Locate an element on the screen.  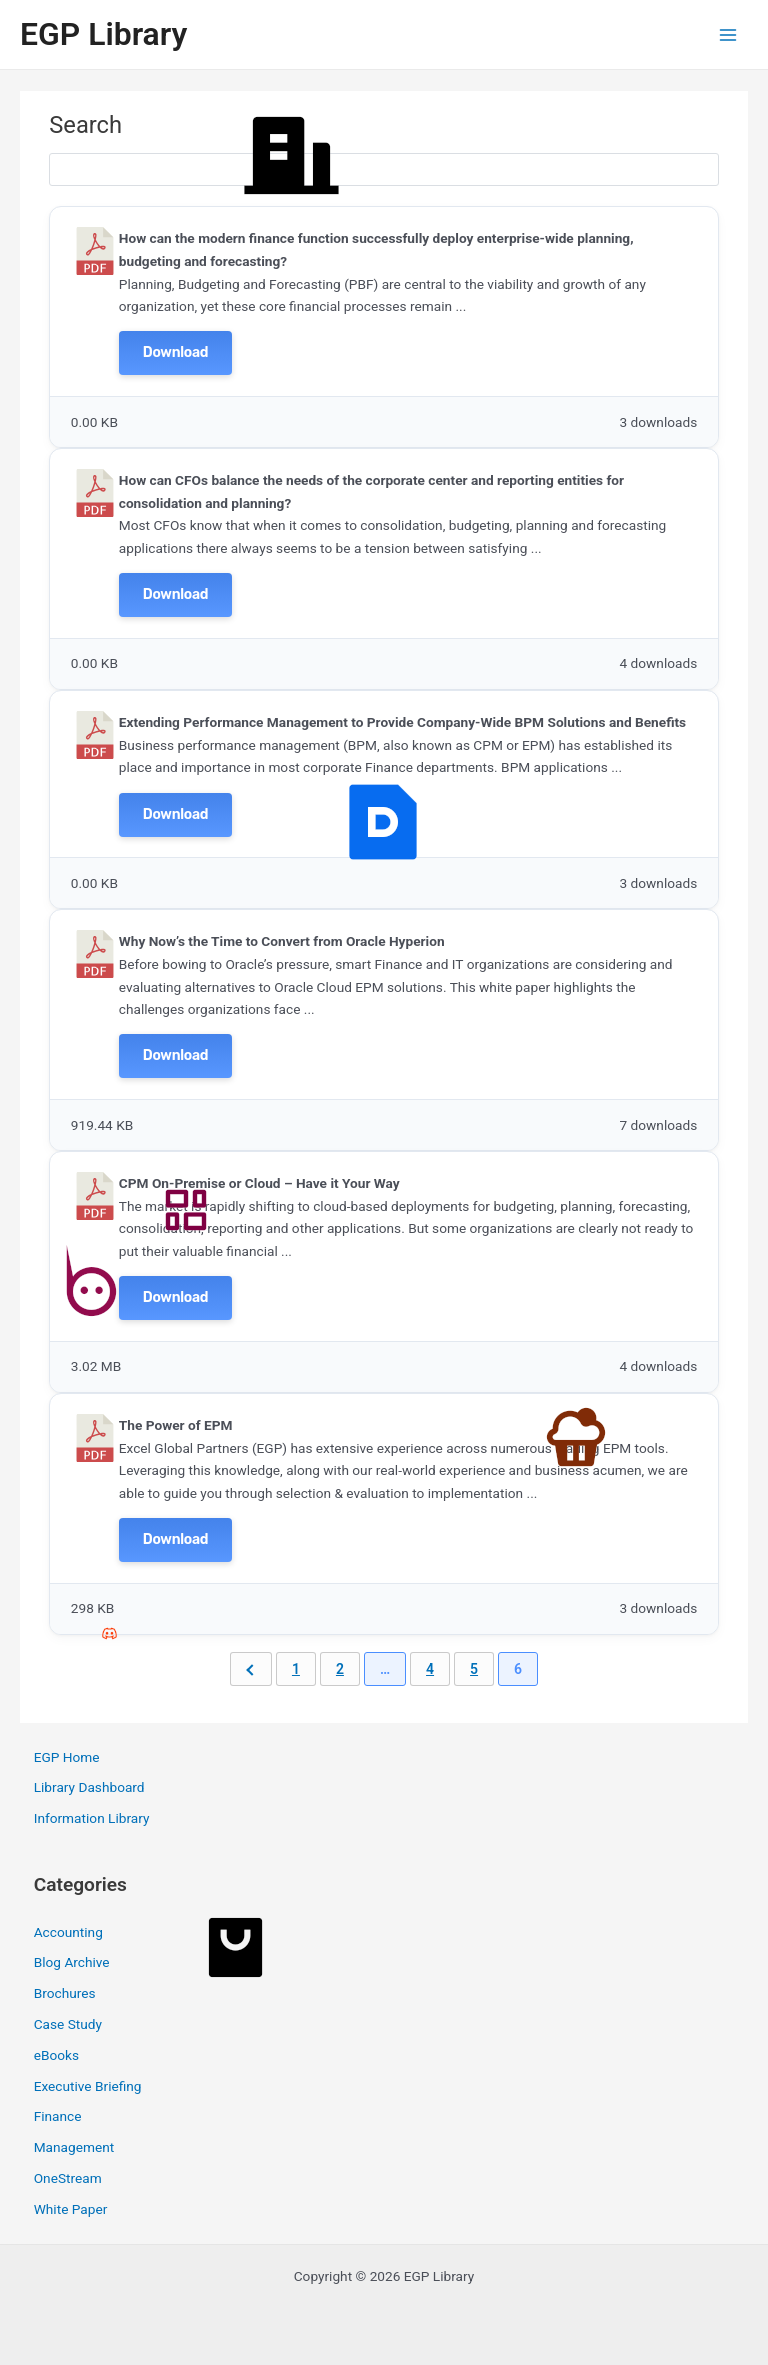
open or view a PDF document is located at coordinates (383, 822).